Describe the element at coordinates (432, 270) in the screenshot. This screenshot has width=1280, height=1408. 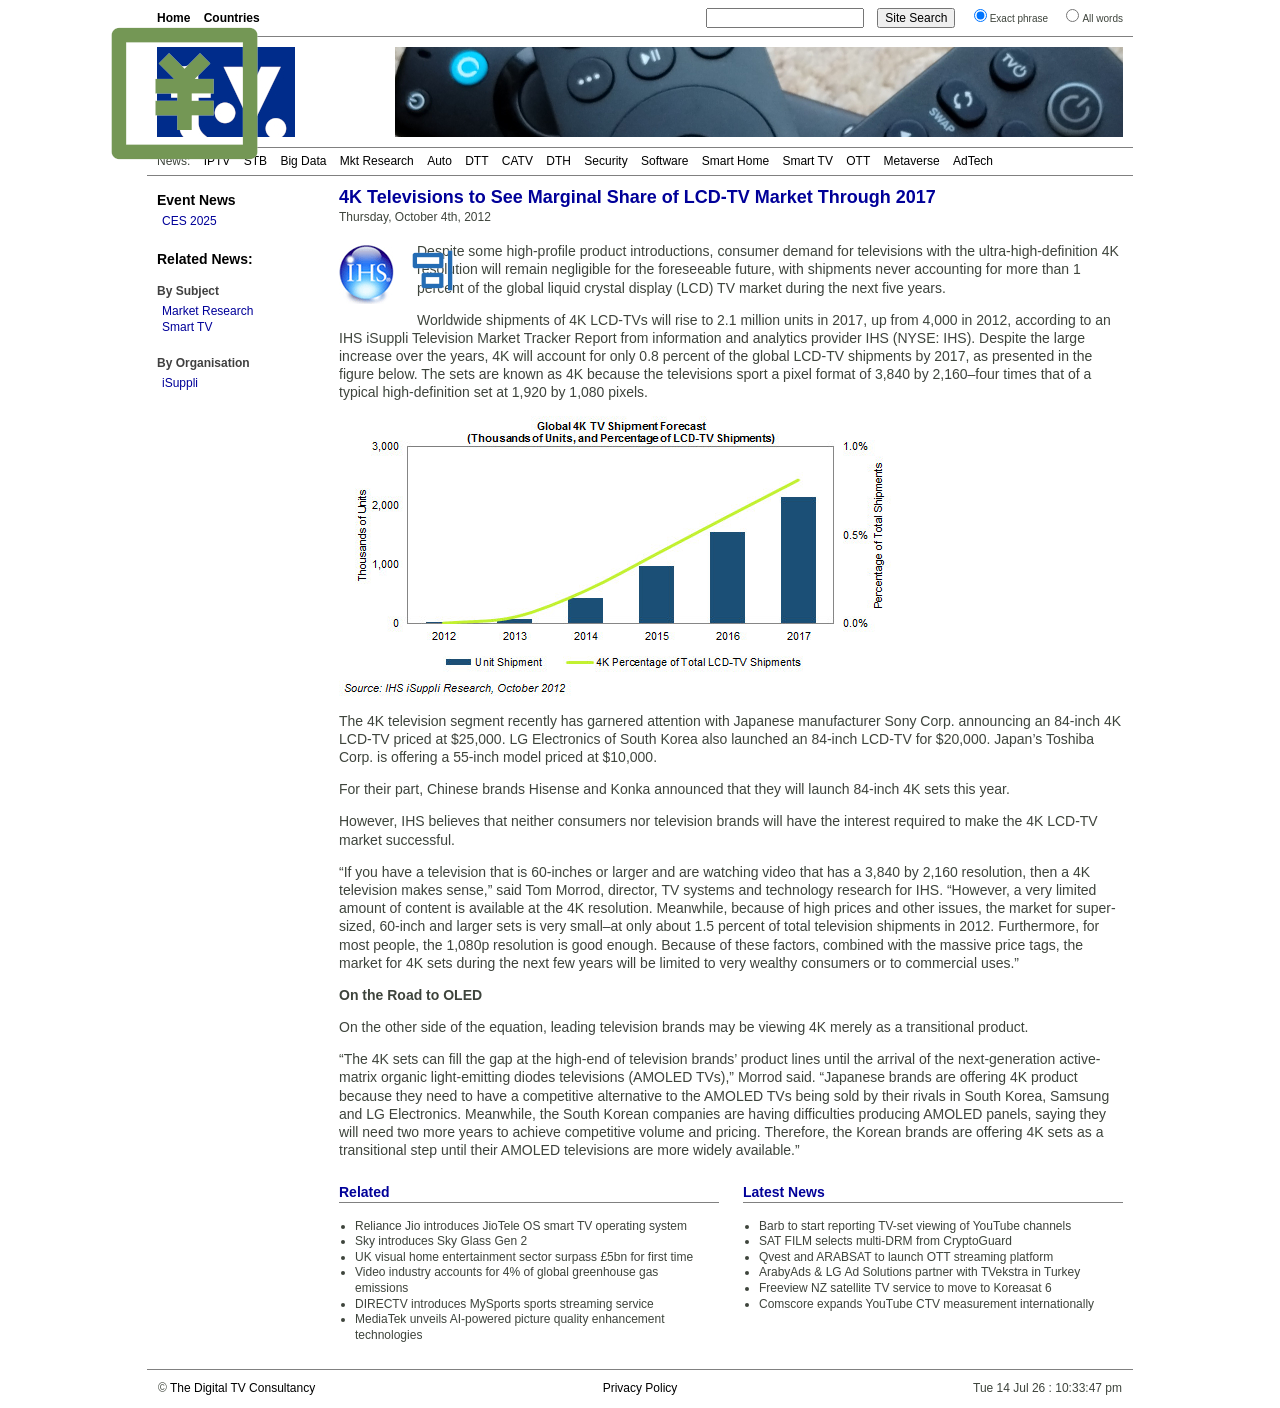
I see `align selected items to the right edge` at that location.